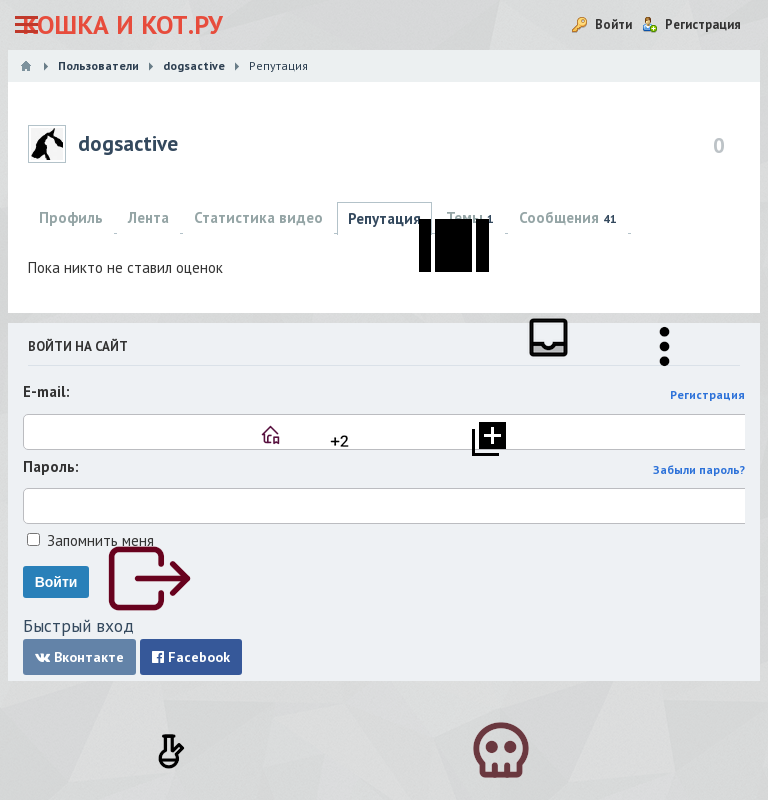 The image size is (768, 800). What do you see at coordinates (170, 751) in the screenshot?
I see `access chemistry or laboratory tools` at bounding box center [170, 751].